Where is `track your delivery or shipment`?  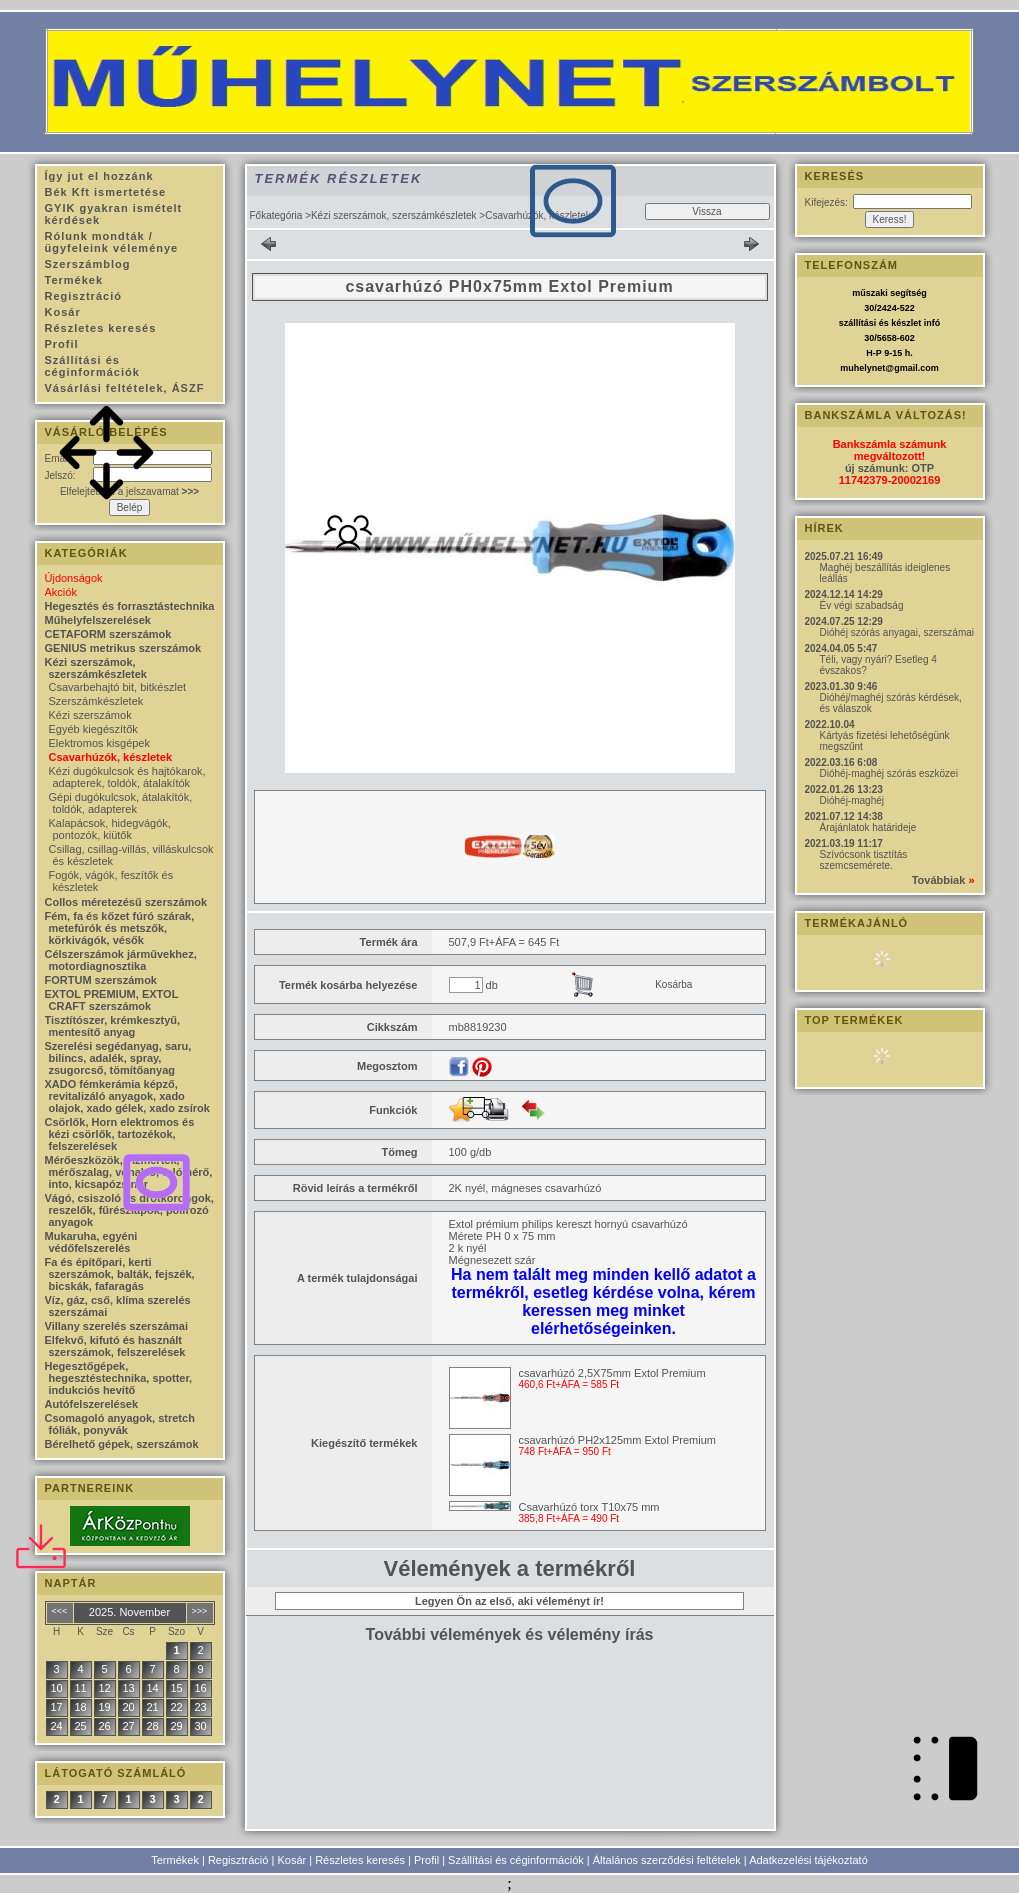
track your delivery or shipment is located at coordinates (477, 1106).